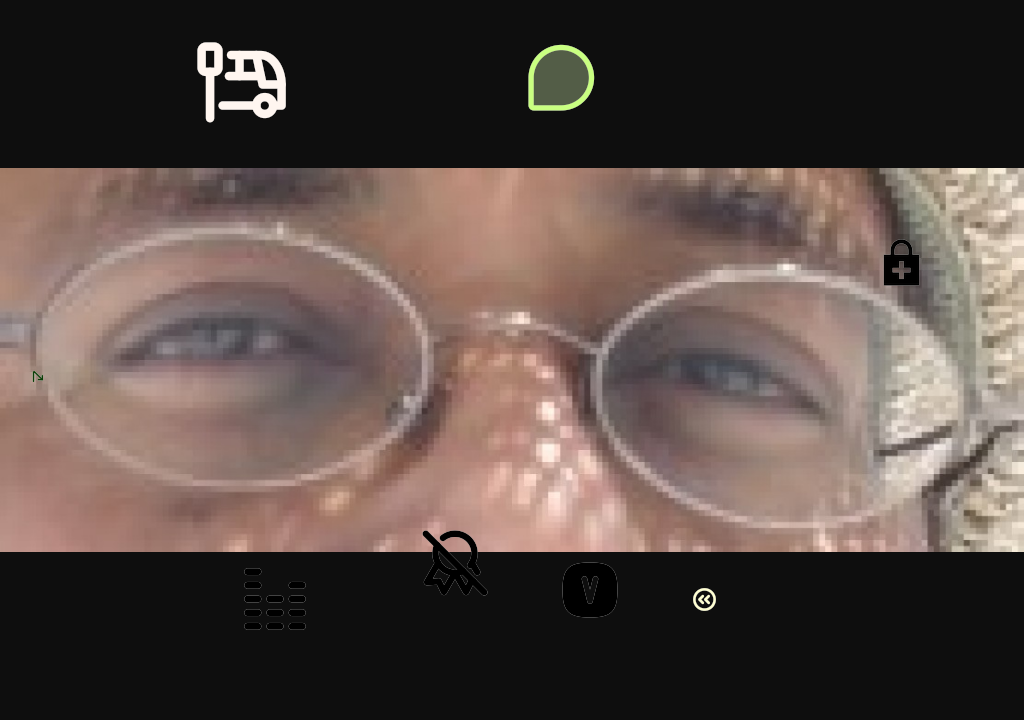  Describe the element at coordinates (704, 599) in the screenshot. I see `go back to the beginning` at that location.